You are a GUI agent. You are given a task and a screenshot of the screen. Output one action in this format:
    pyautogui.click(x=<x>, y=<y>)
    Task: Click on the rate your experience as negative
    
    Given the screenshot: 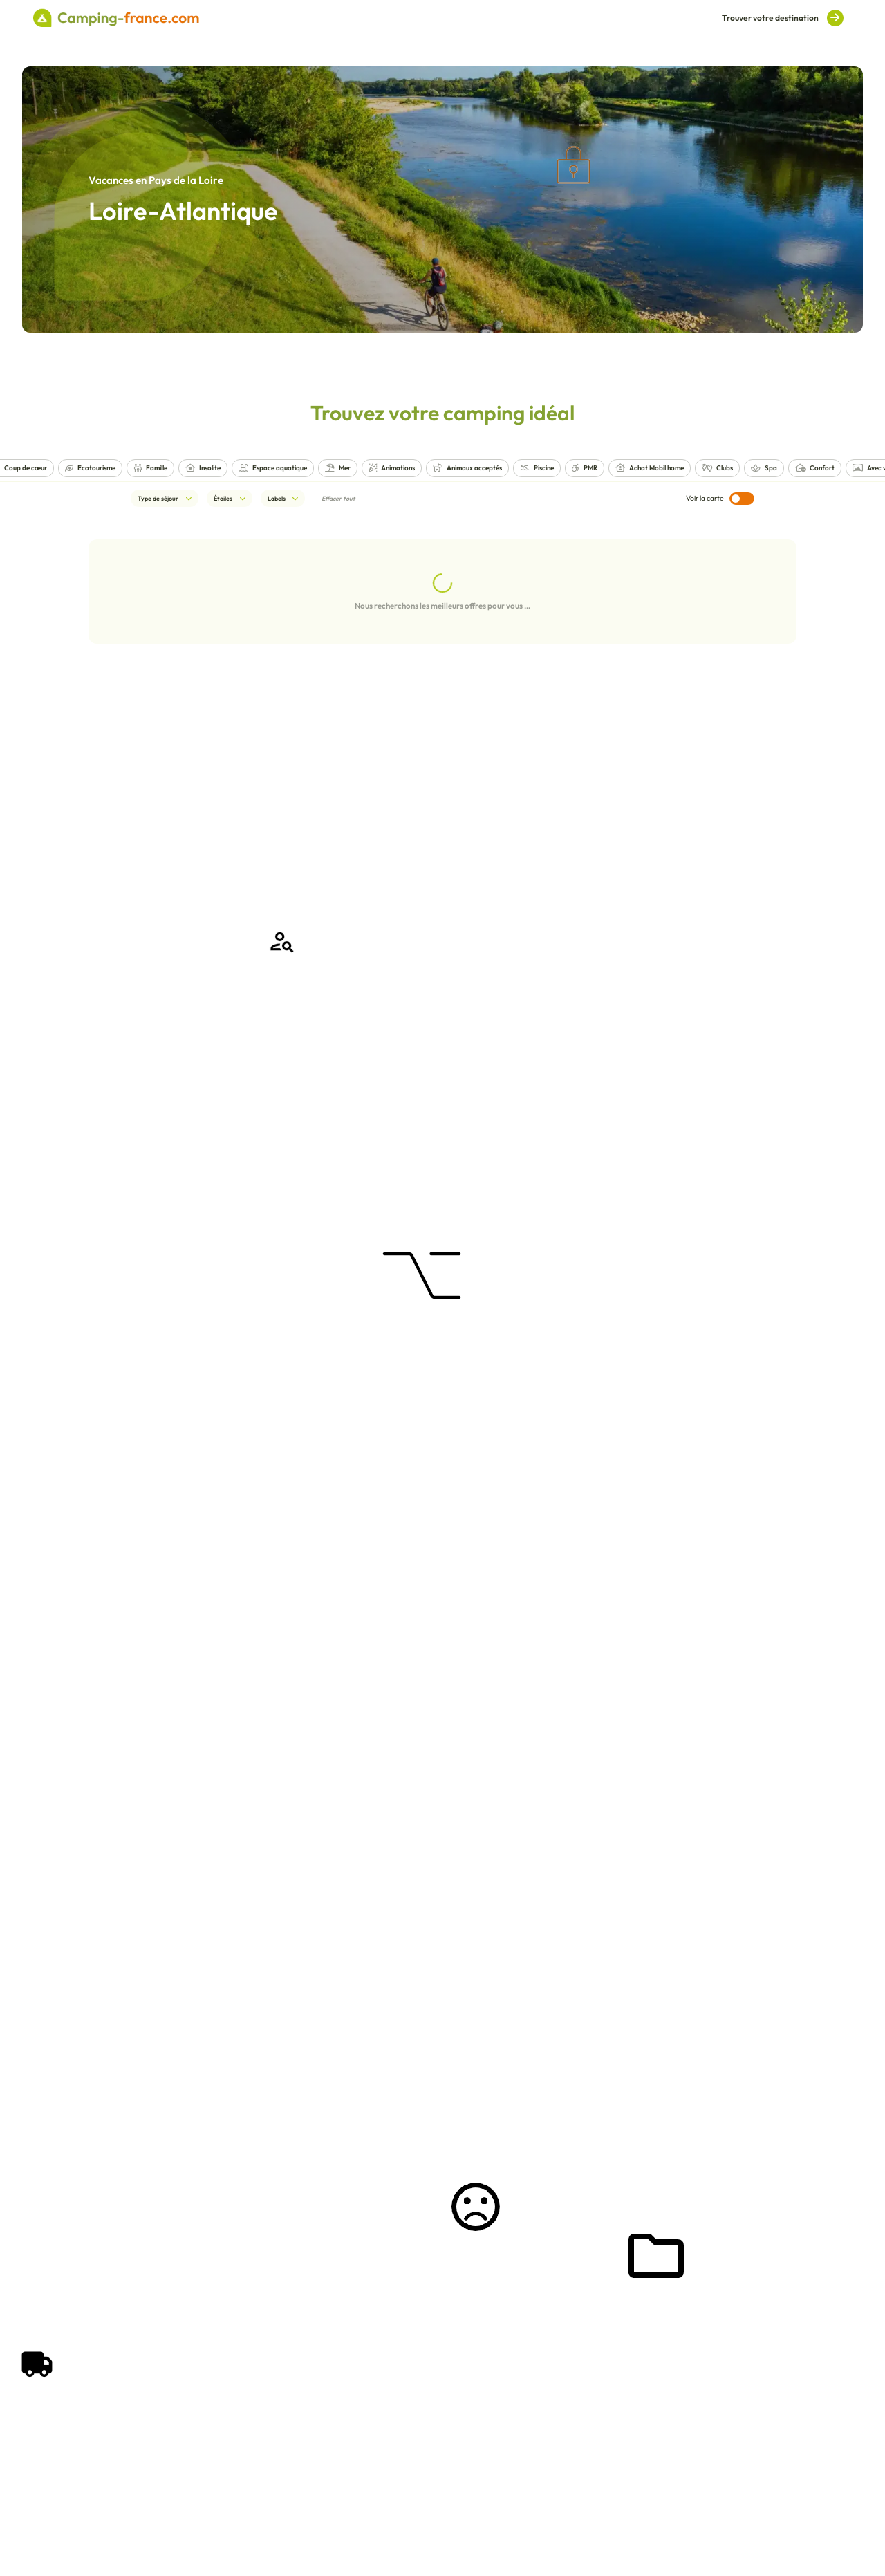 What is the action you would take?
    pyautogui.click(x=476, y=2207)
    